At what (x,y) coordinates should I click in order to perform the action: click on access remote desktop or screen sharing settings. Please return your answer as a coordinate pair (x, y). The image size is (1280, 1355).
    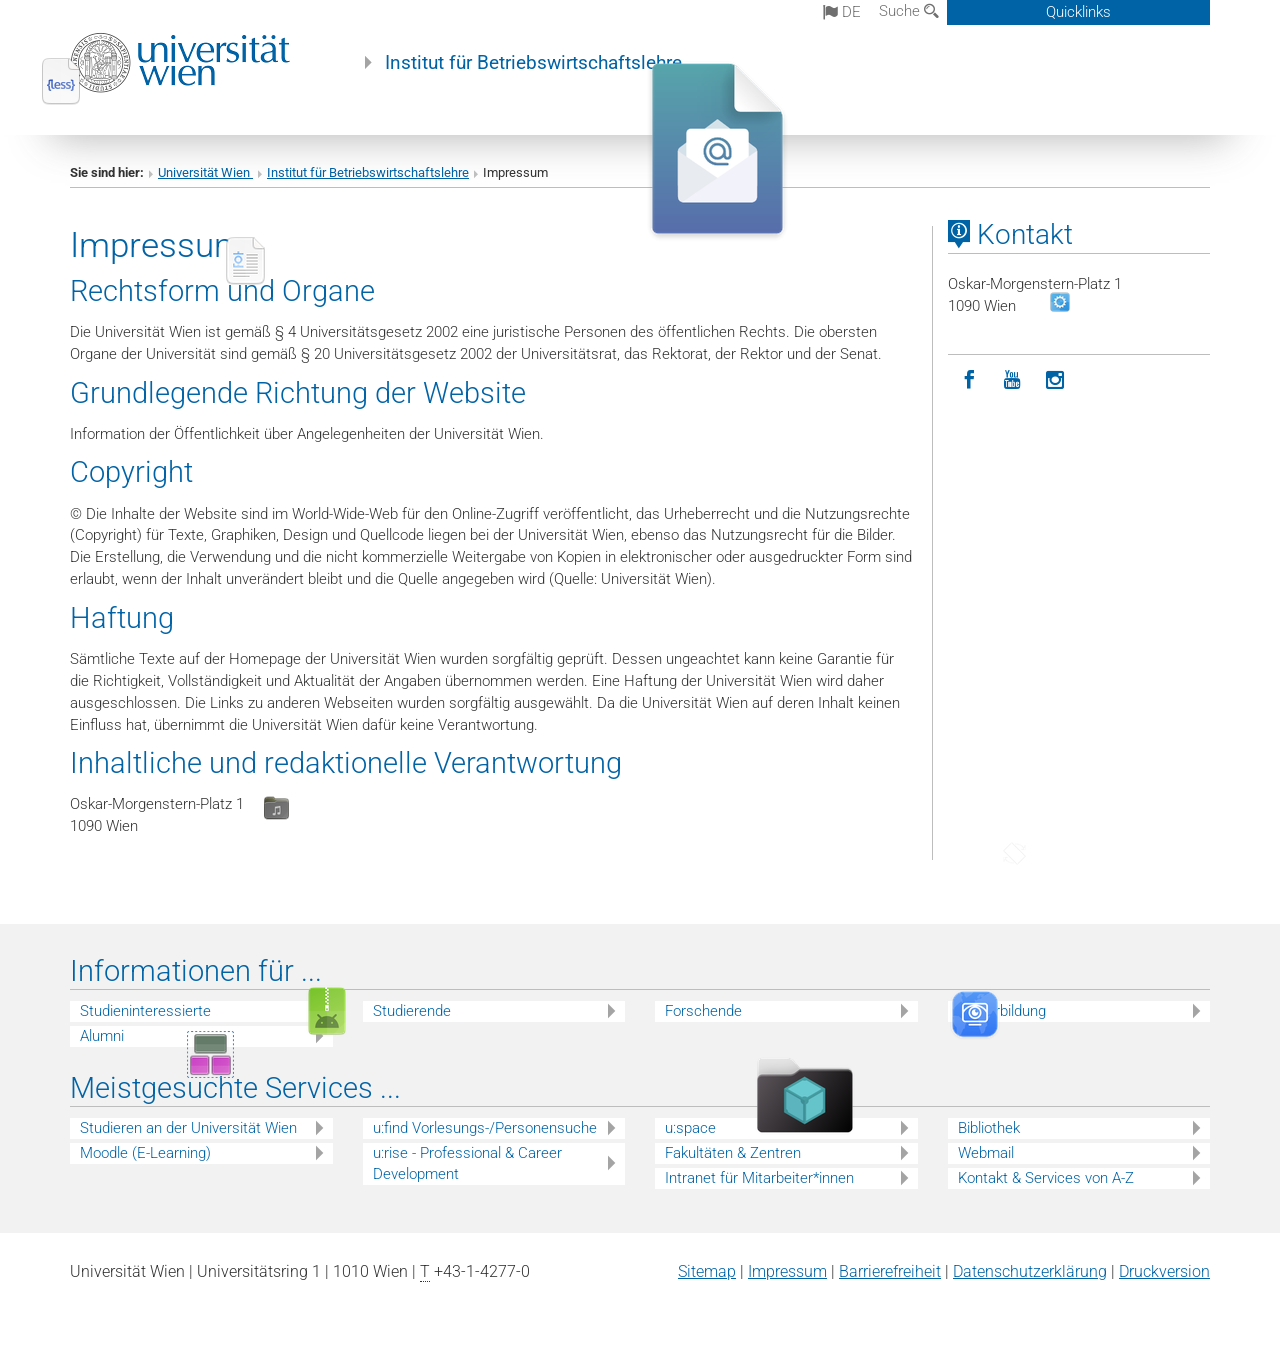
    Looking at the image, I should click on (975, 1015).